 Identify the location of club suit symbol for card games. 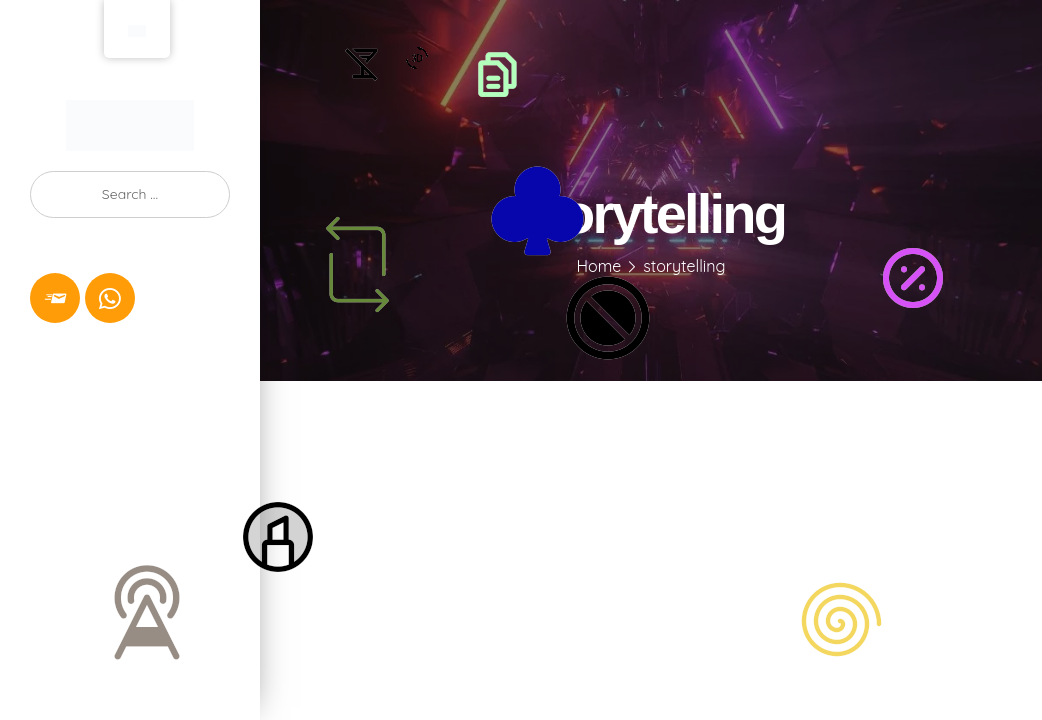
(537, 212).